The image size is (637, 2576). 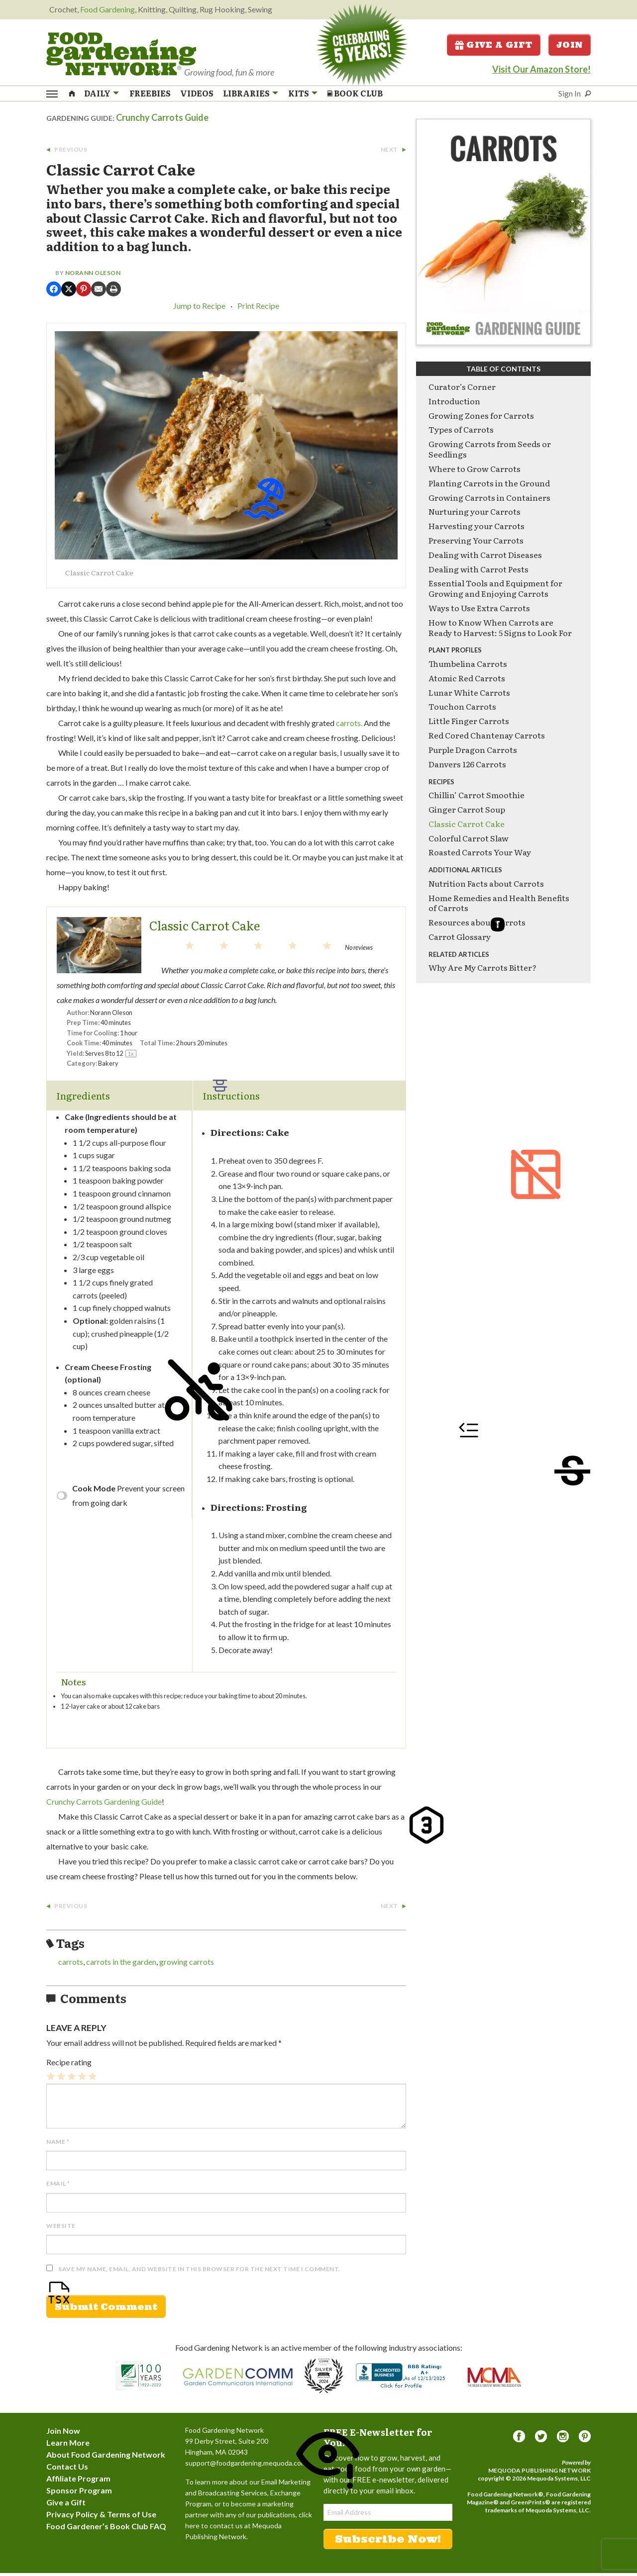 I want to click on a typescript react (.tsx) file, so click(x=59, y=2294).